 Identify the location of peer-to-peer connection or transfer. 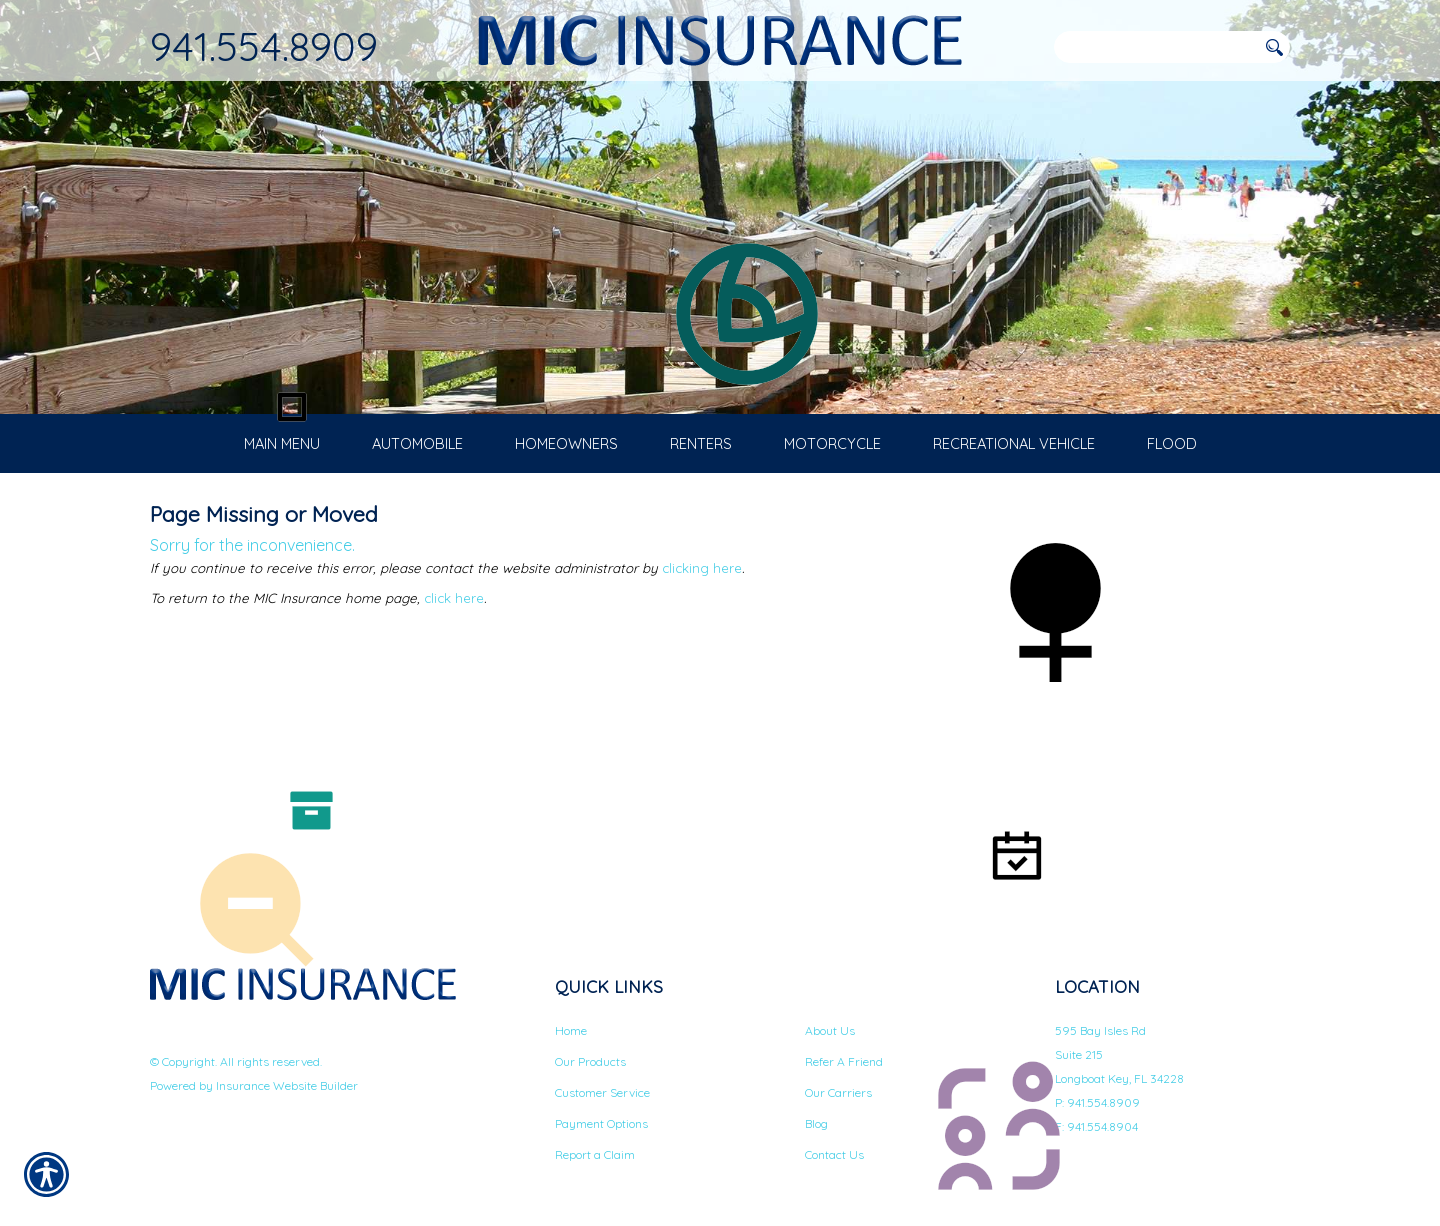
(999, 1129).